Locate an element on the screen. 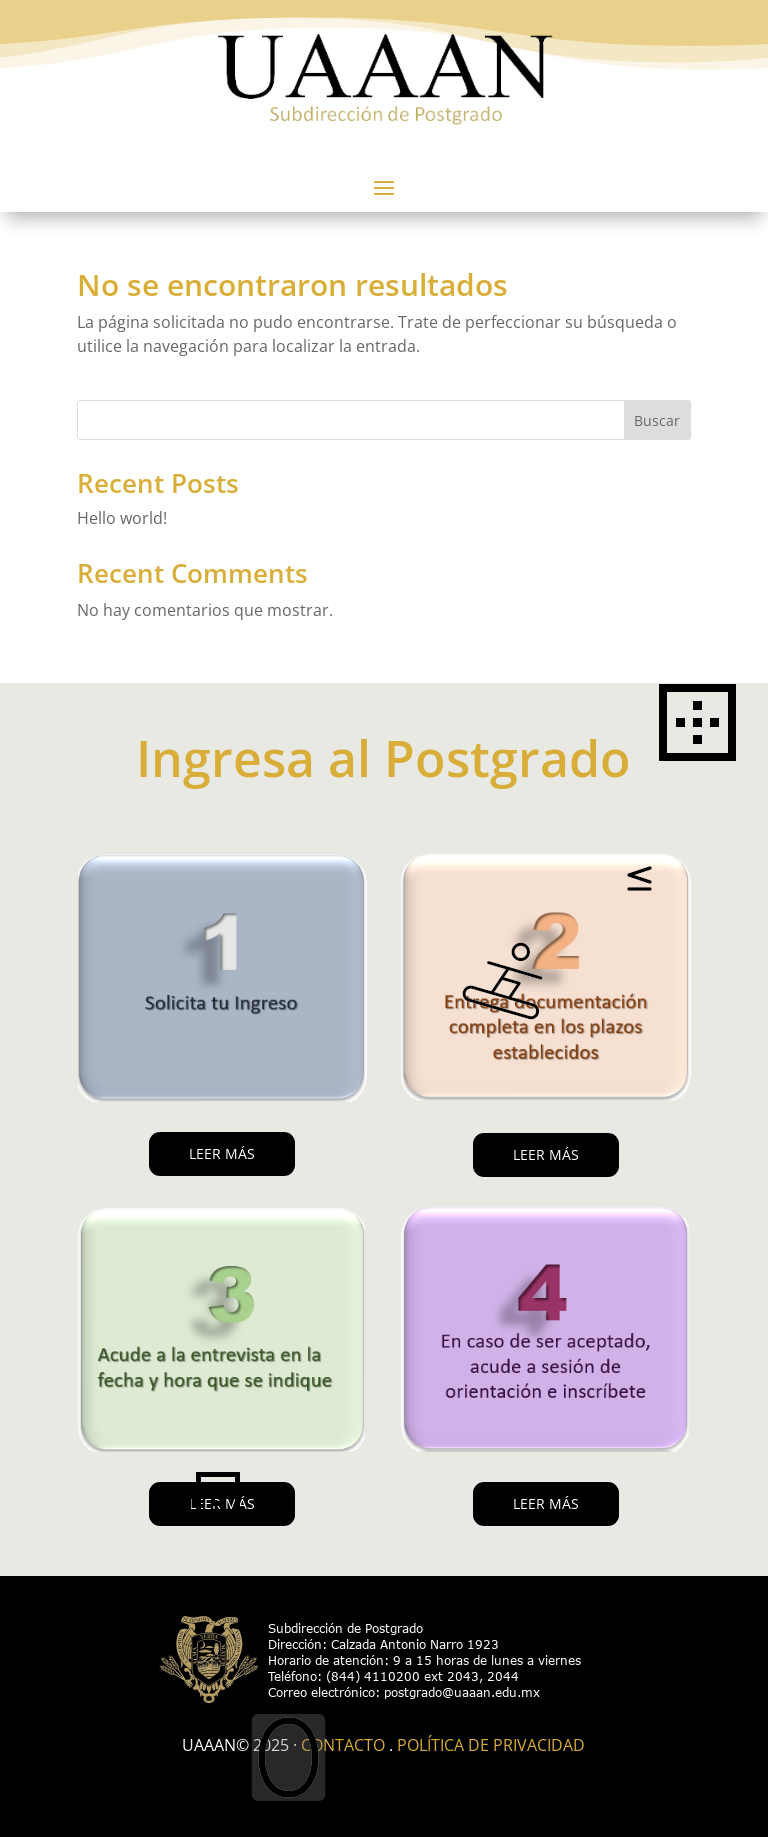 Image resolution: width=768 pixels, height=1837 pixels. less than or equal to comparison operator is located at coordinates (639, 878).